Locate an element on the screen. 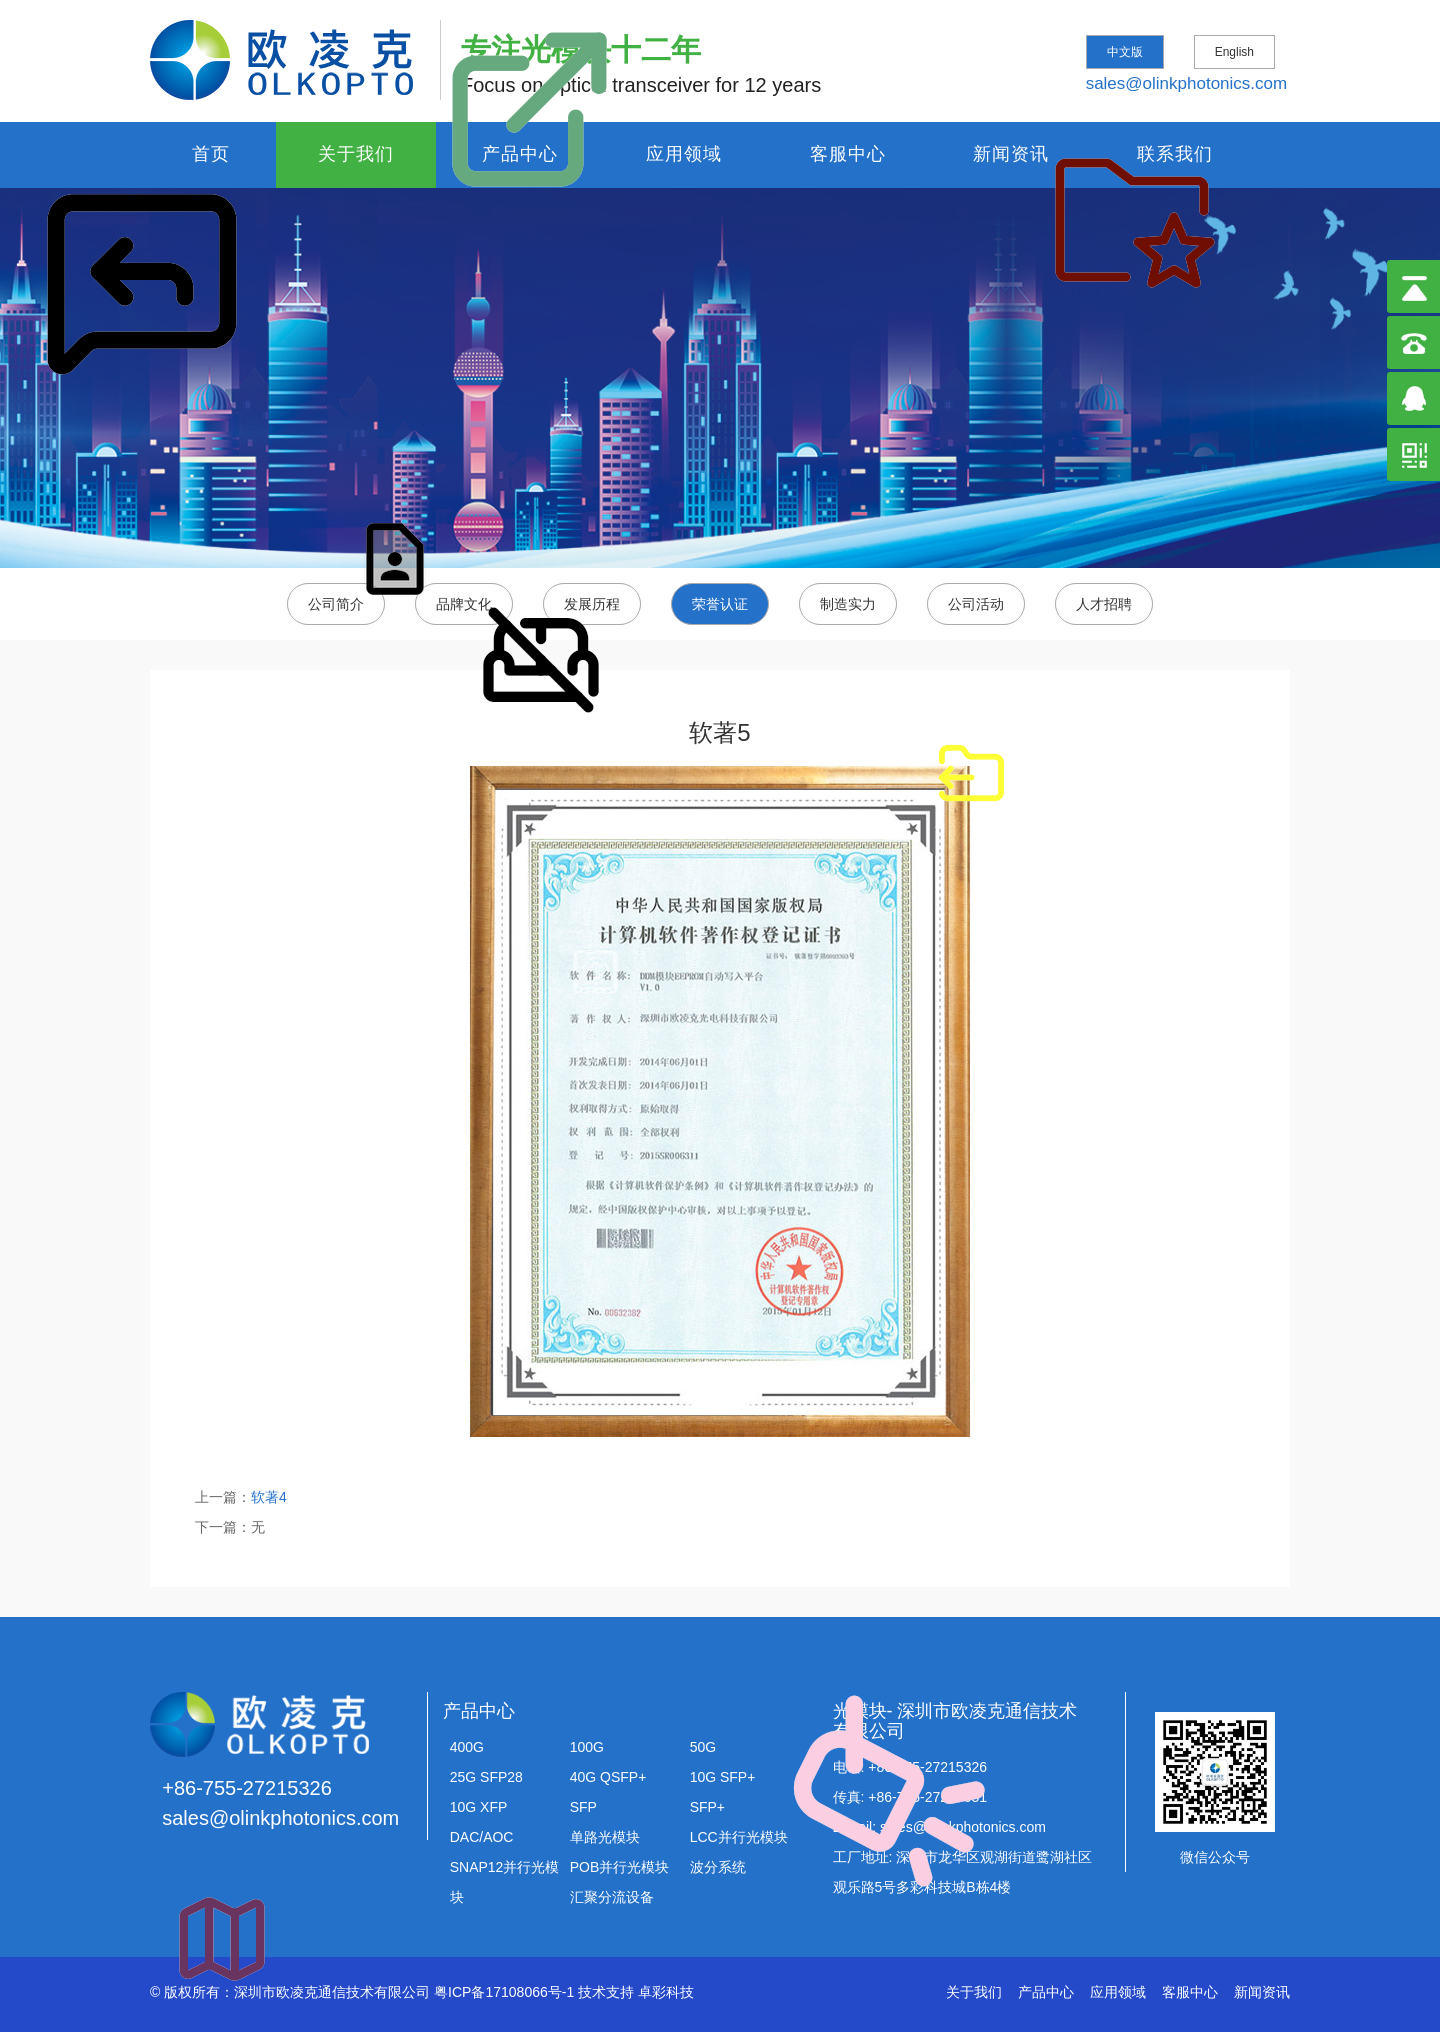 Image resolution: width=1440 pixels, height=2032 pixels. indicates furniture or seating is unavailable is located at coordinates (541, 660).